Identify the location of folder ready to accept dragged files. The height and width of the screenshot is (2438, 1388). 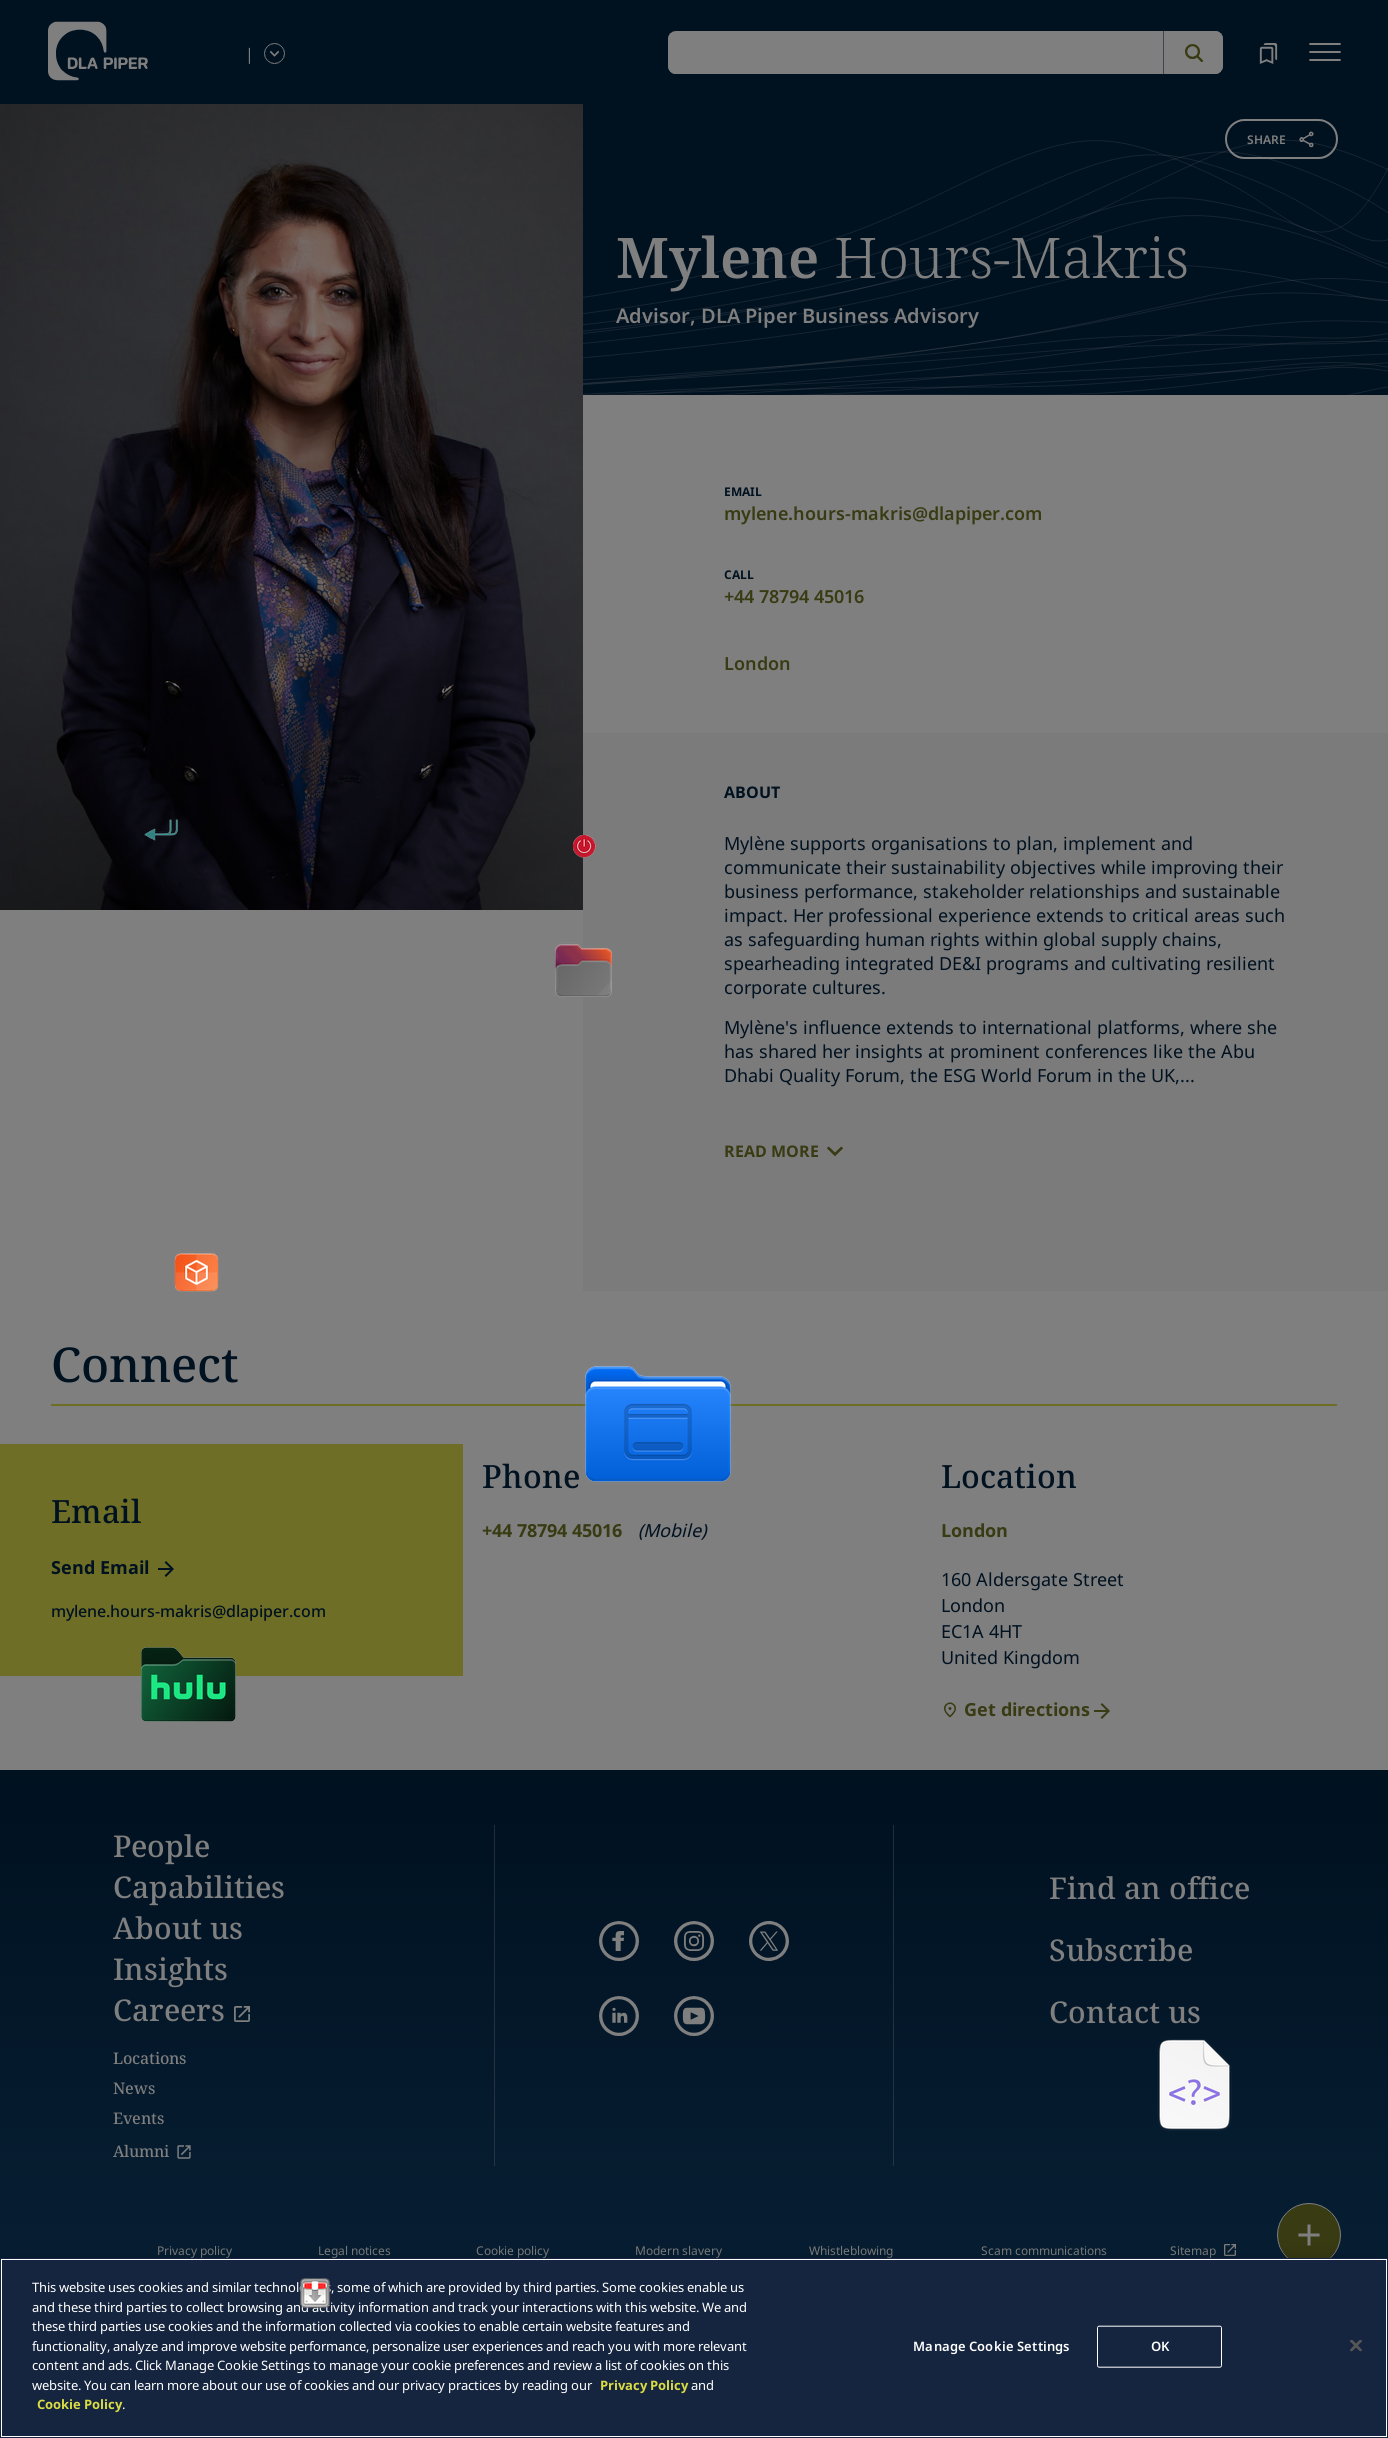
(583, 970).